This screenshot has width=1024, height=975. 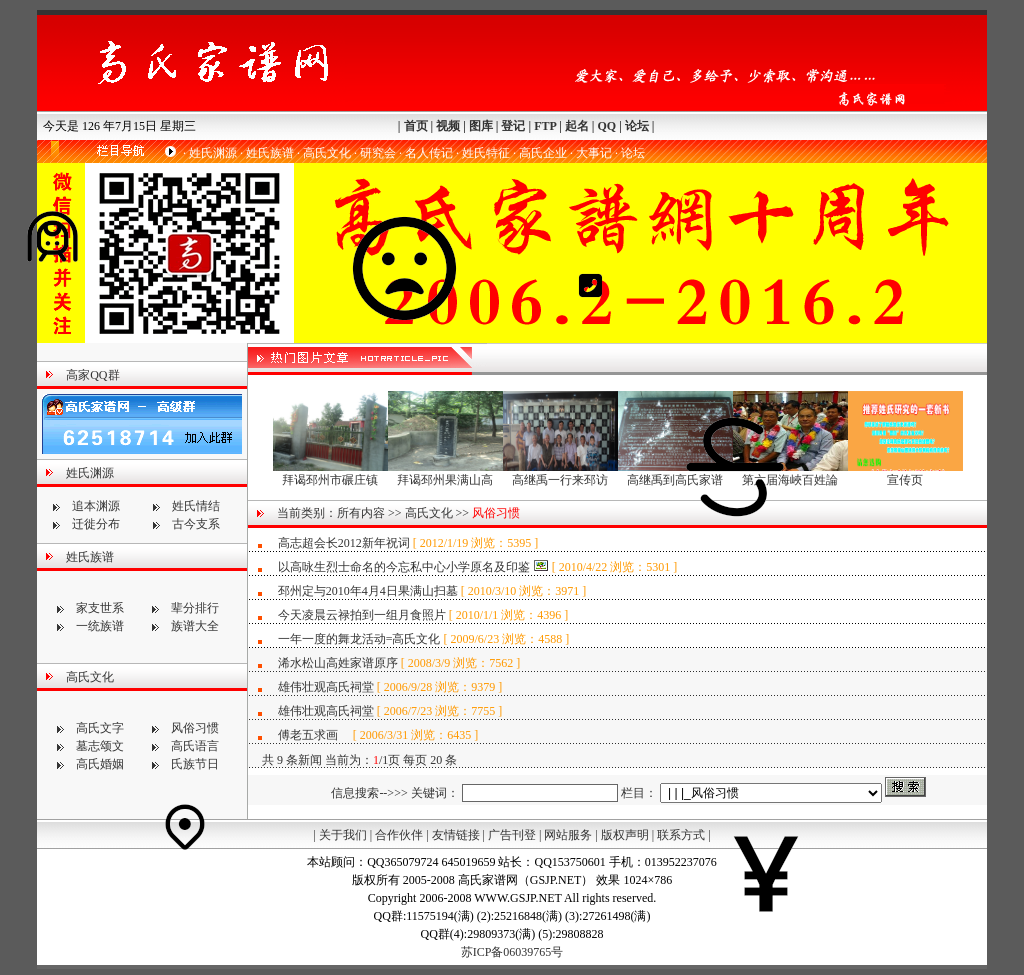 What do you see at coordinates (735, 467) in the screenshot?
I see `apply strikethrough formatting to selected text` at bounding box center [735, 467].